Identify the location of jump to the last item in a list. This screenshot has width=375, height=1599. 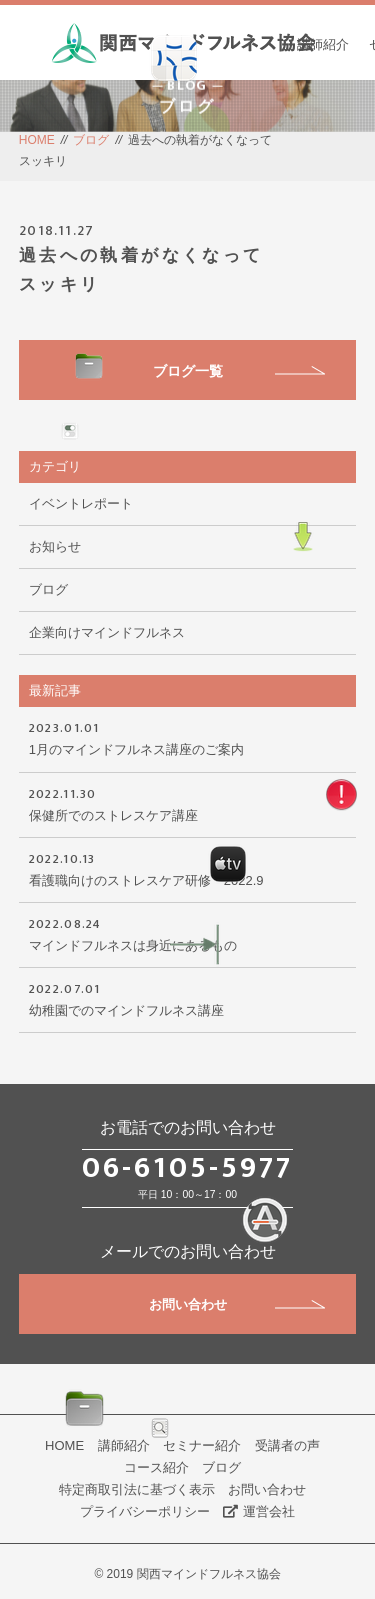
(194, 944).